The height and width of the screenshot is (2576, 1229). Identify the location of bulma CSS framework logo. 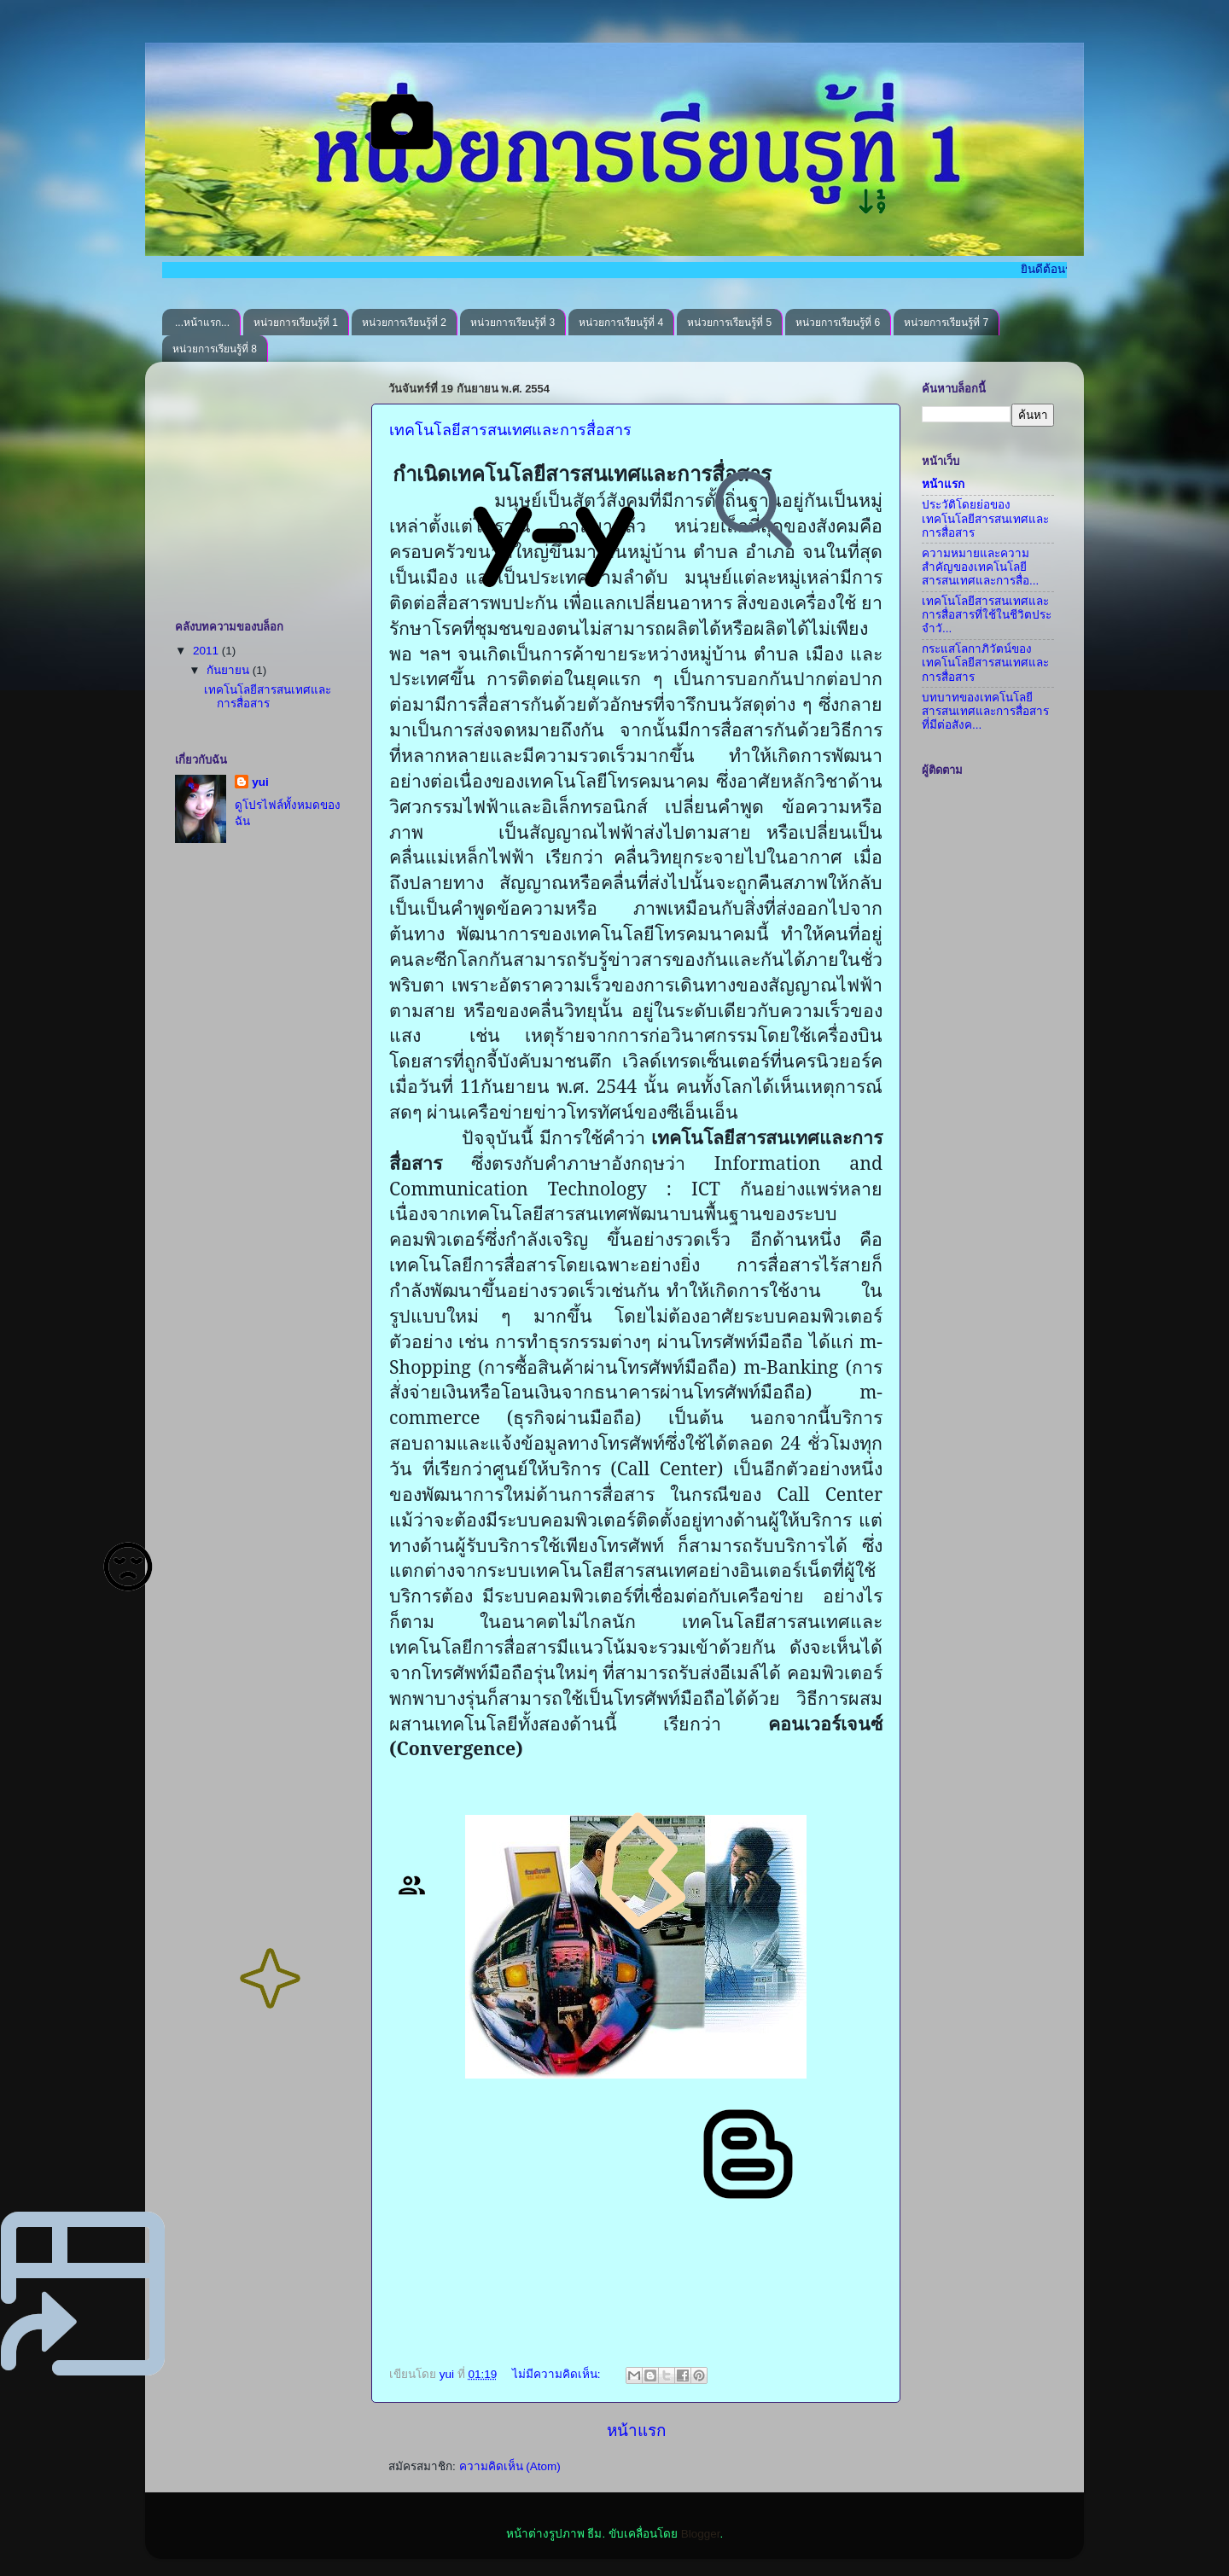
(643, 1870).